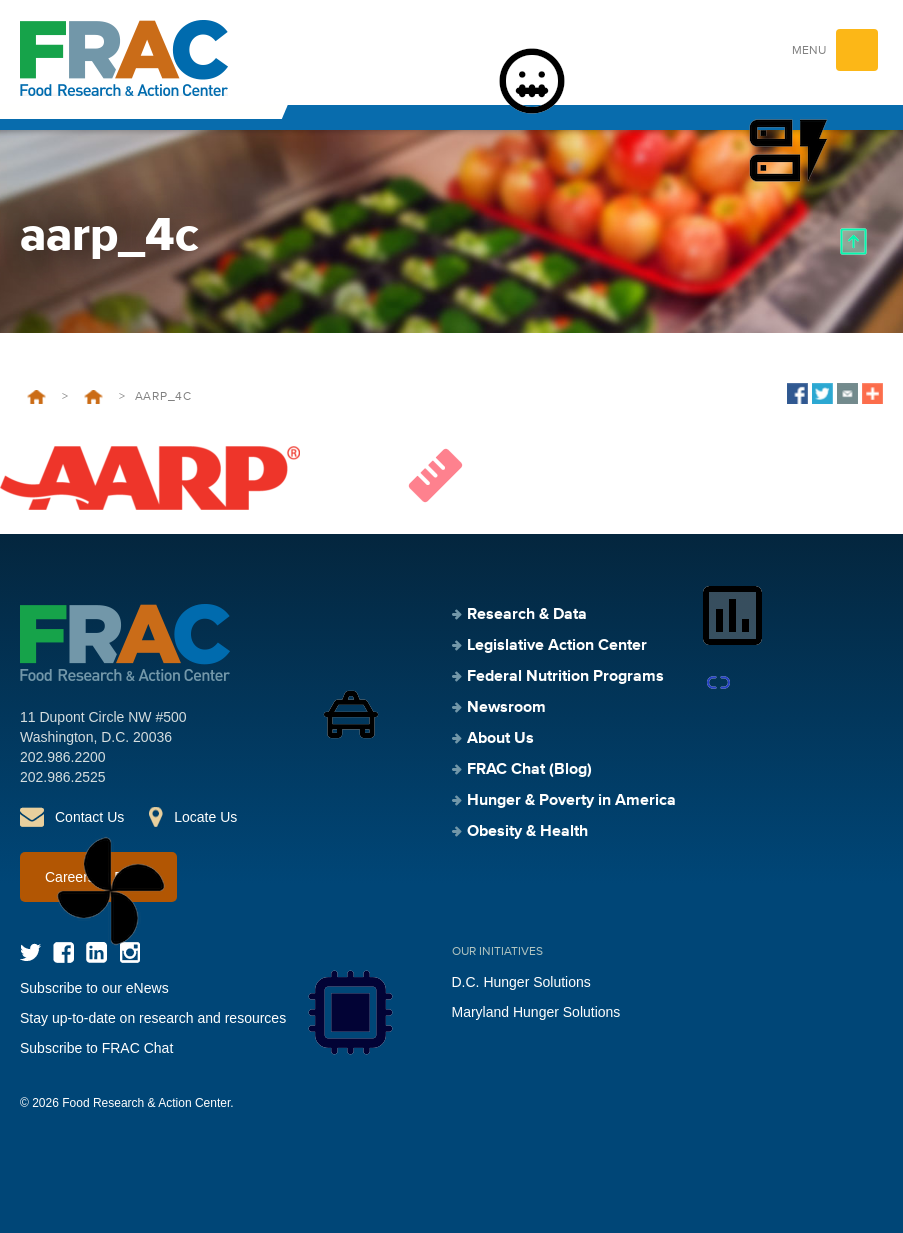  I want to click on insert a chart or graph into a document, so click(732, 615).